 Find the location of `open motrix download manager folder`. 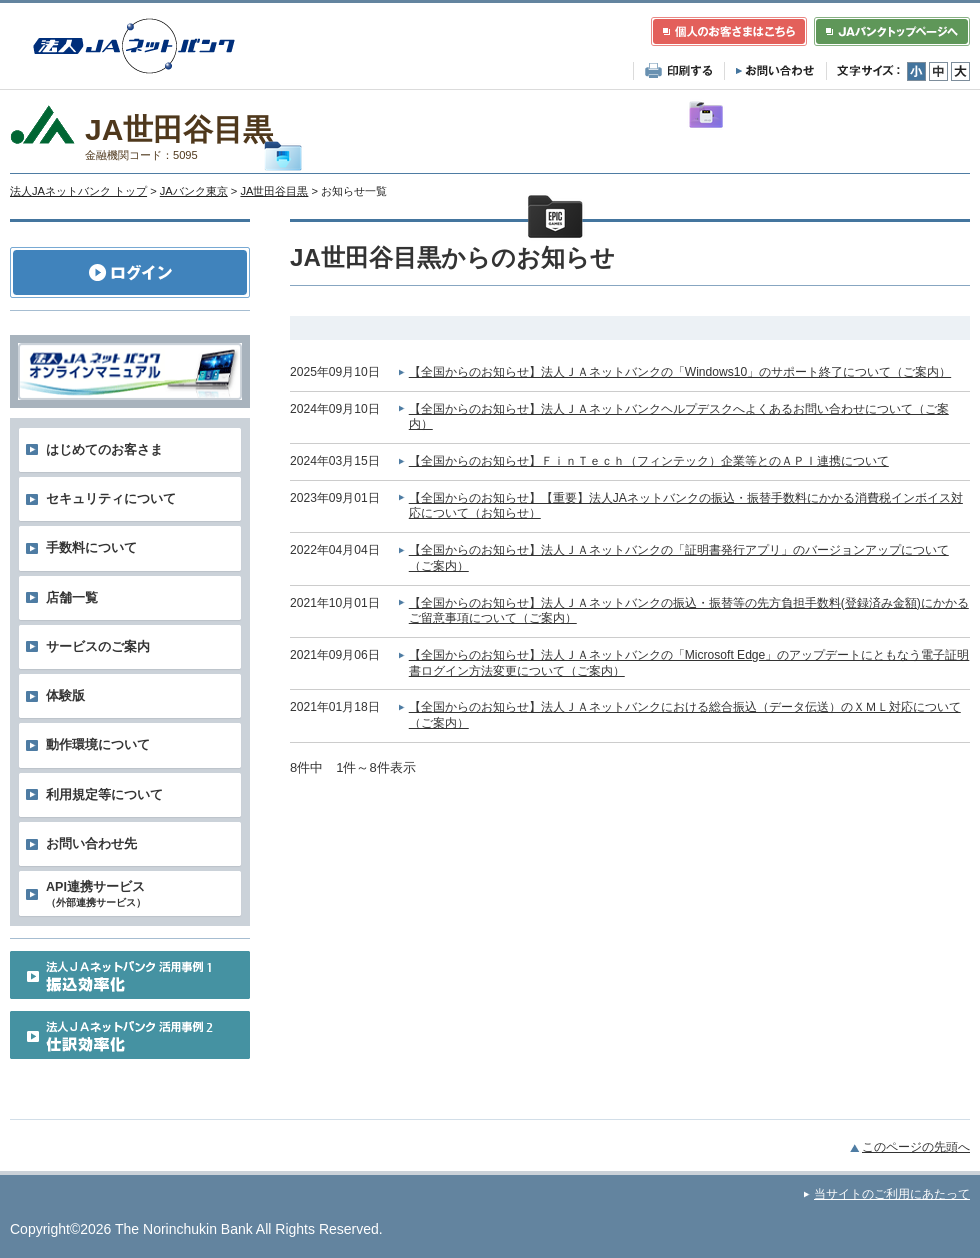

open motrix download manager folder is located at coordinates (706, 116).